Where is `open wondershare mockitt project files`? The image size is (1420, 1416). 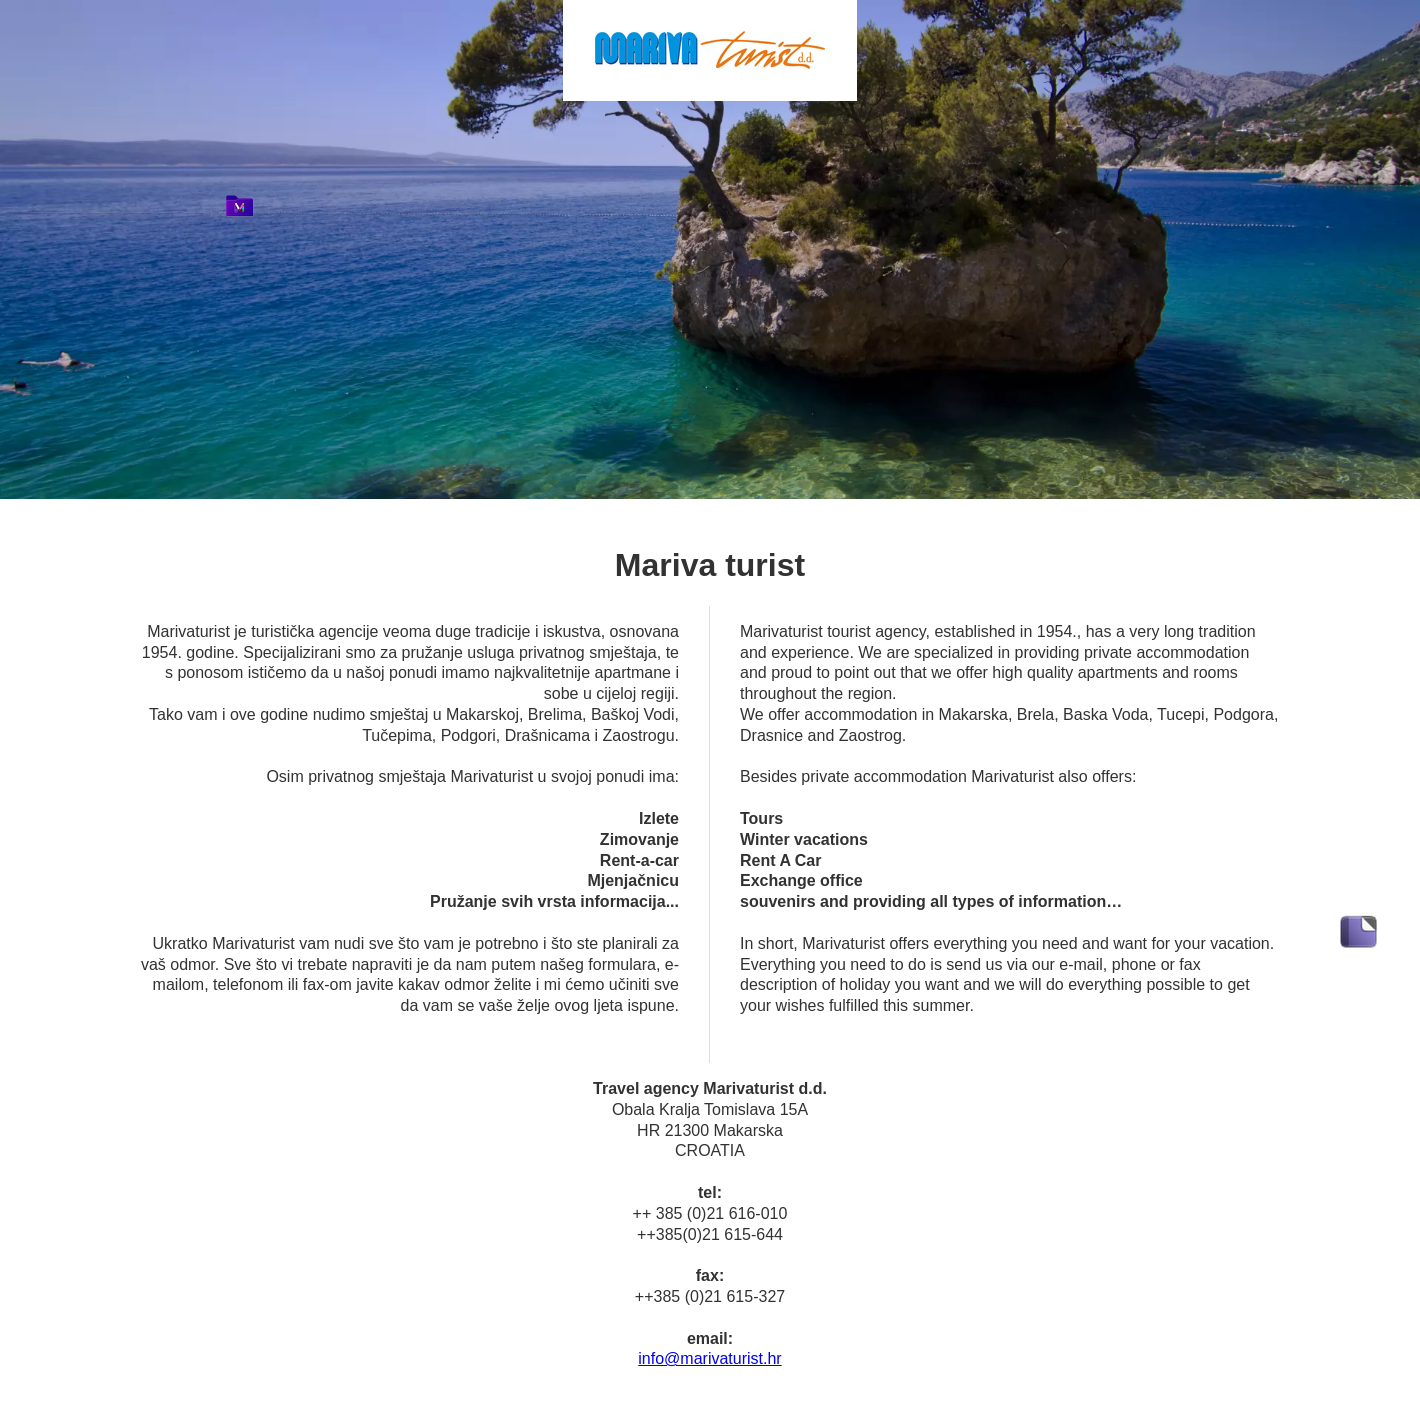 open wondershare mockitt project files is located at coordinates (239, 206).